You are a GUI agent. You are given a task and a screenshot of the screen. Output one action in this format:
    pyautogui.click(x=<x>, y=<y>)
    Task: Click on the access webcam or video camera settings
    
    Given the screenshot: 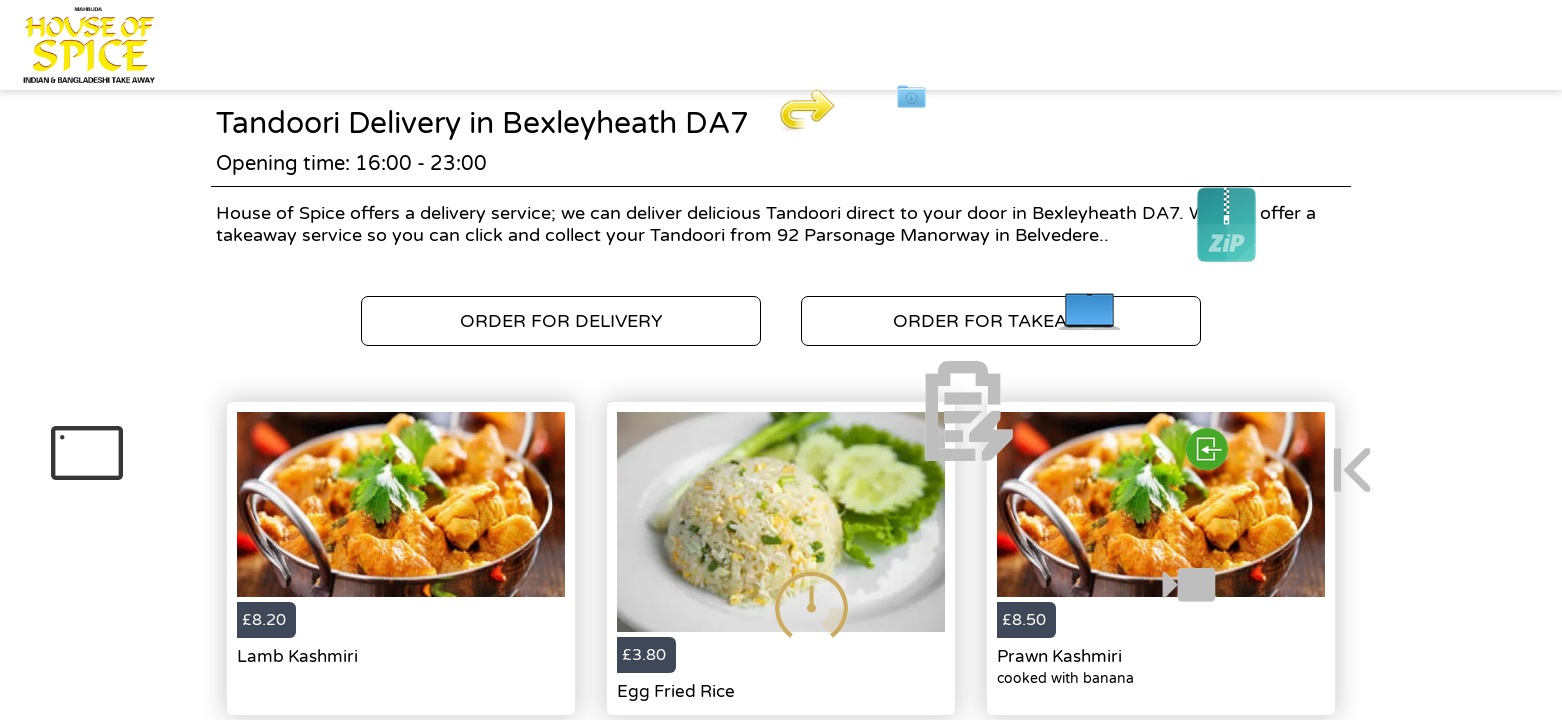 What is the action you would take?
    pyautogui.click(x=1189, y=583)
    